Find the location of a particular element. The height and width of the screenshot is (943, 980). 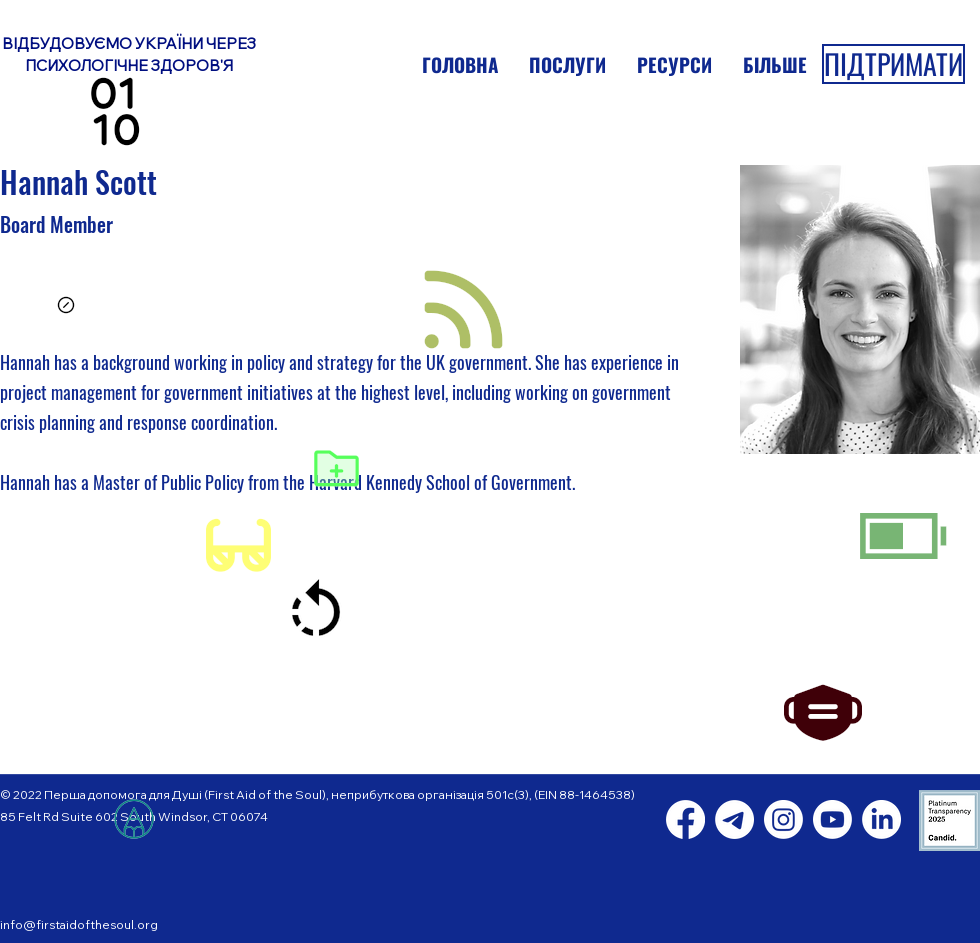

subscribe to RSS feed is located at coordinates (463, 309).